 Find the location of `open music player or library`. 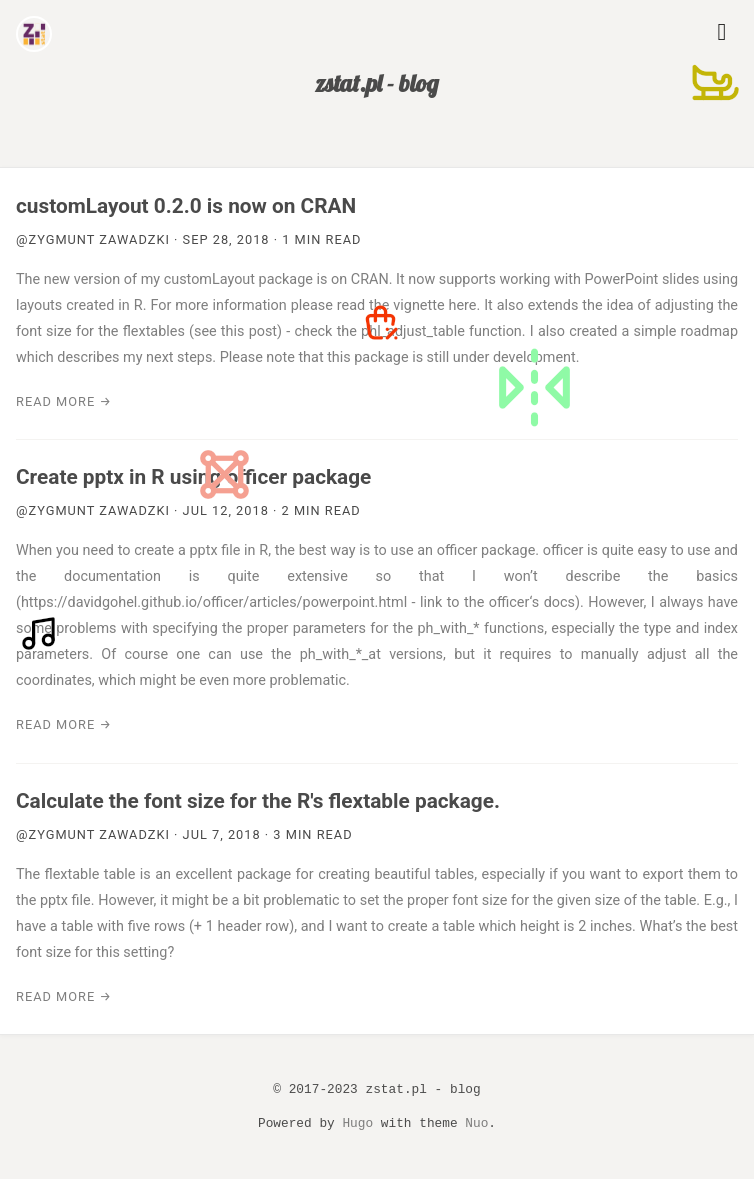

open music player or library is located at coordinates (38, 633).